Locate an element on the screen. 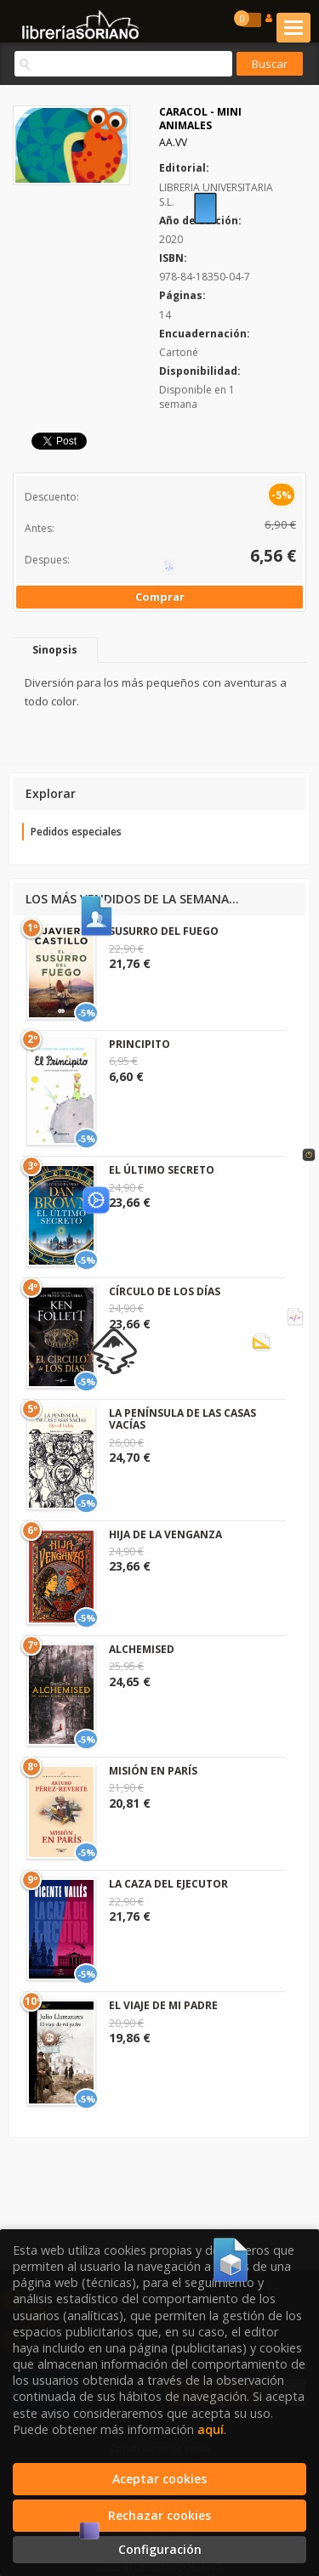 This screenshot has height=2576, width=319. maven xml configuration file is located at coordinates (295, 1316).